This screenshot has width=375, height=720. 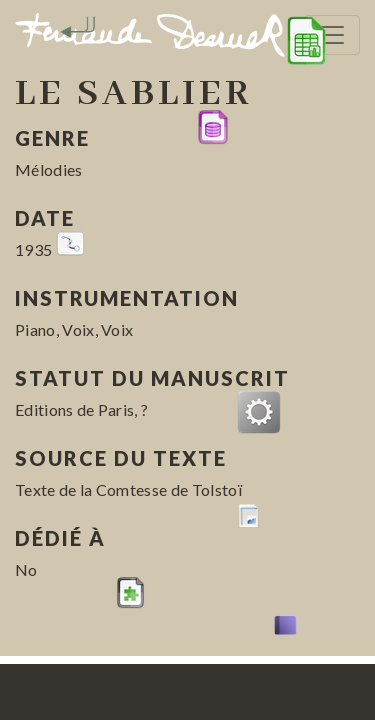 What do you see at coordinates (130, 592) in the screenshot?
I see `an openoffice extension or add-on file` at bounding box center [130, 592].